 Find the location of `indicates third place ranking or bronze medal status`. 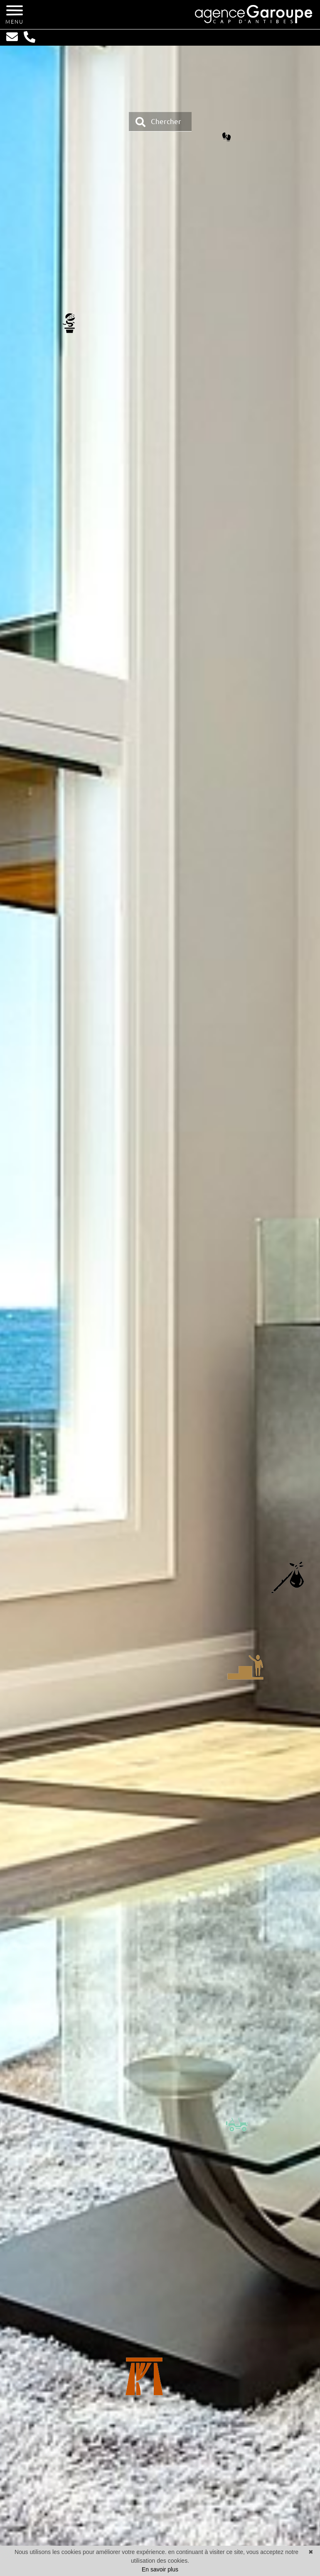

indicates third place ranking or bronze medal status is located at coordinates (245, 1661).